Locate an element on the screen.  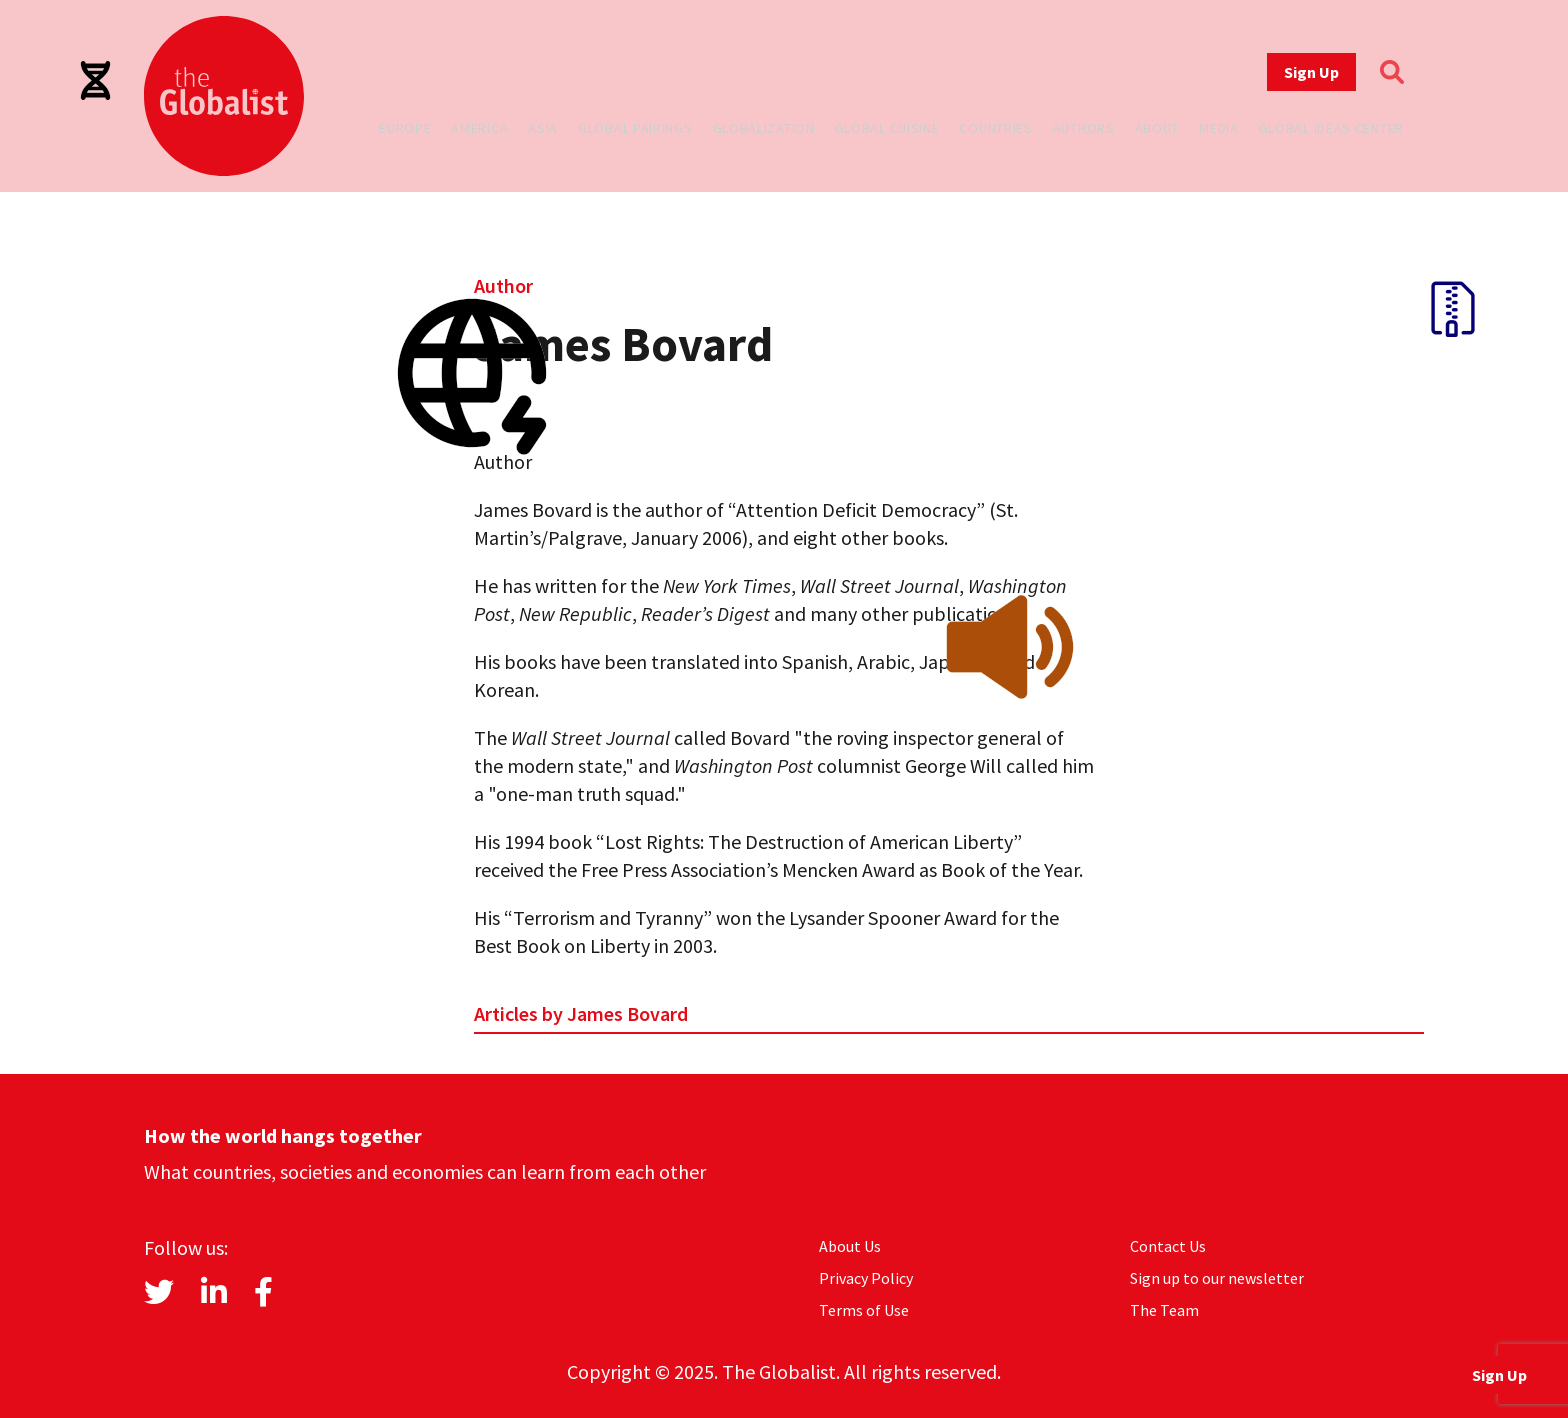
access genetics or DNA-related features is located at coordinates (95, 80).